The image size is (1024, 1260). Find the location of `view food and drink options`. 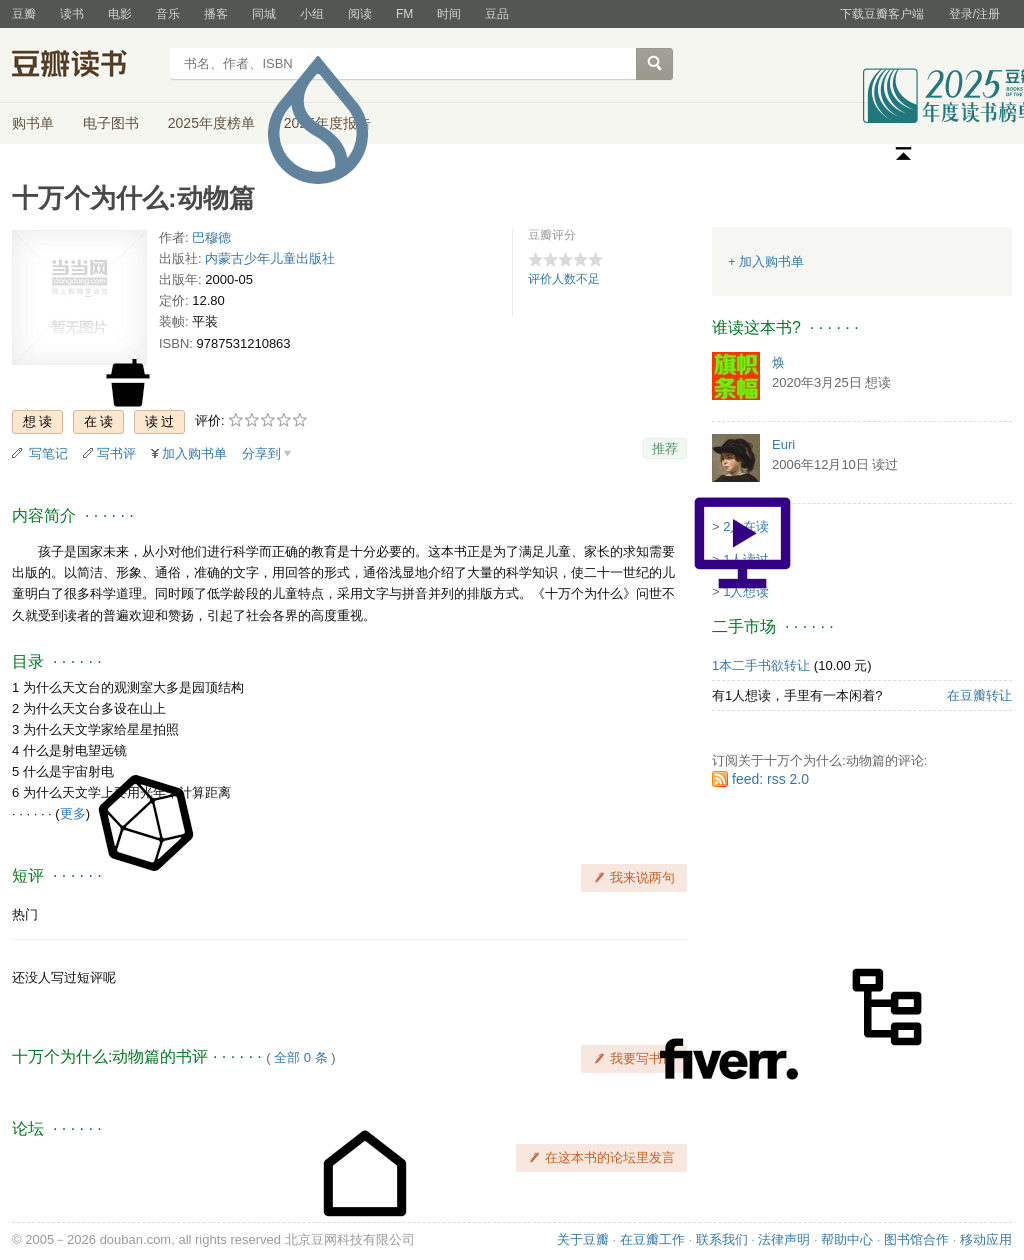

view food and drink options is located at coordinates (128, 385).